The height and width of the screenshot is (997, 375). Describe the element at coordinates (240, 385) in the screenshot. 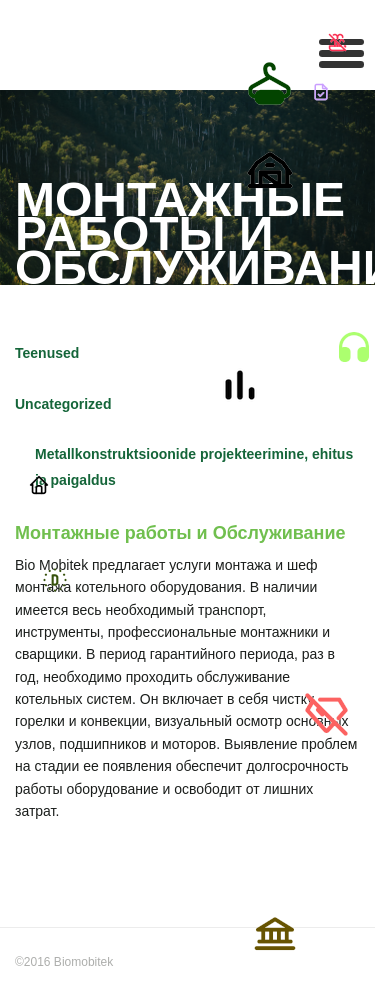

I see `view analytics or statistics` at that location.